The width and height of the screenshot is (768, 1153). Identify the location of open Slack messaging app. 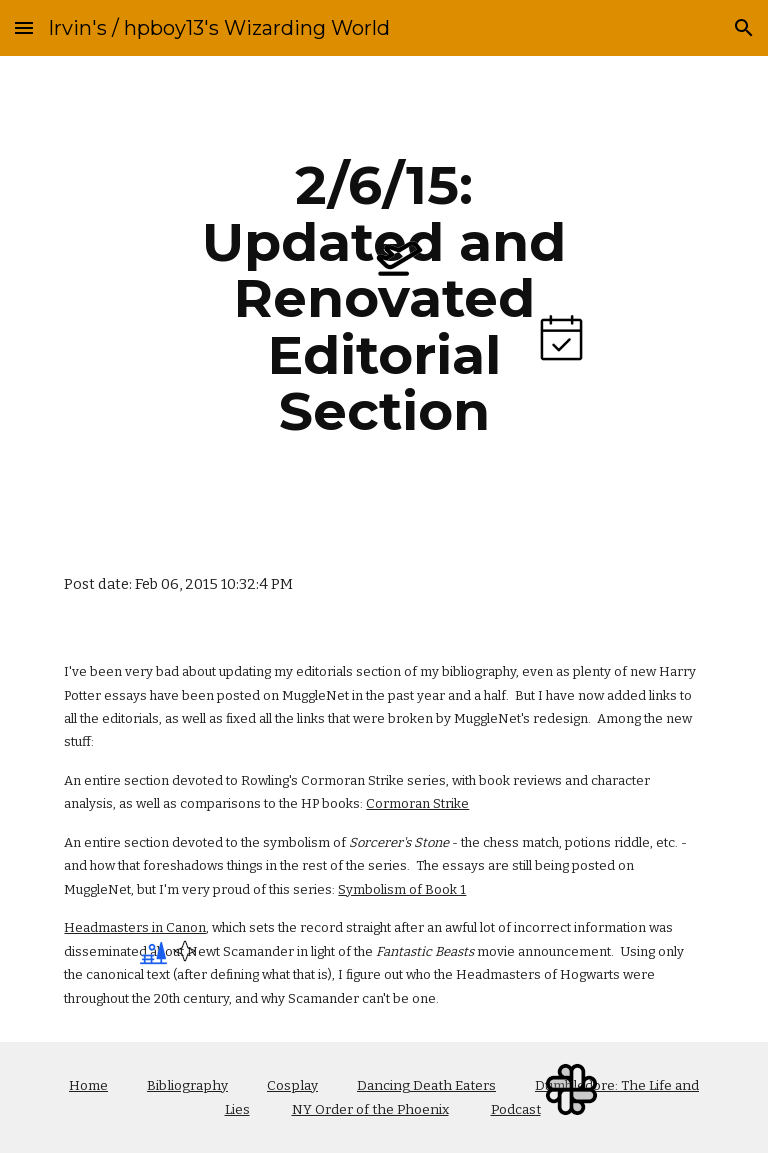
(571, 1089).